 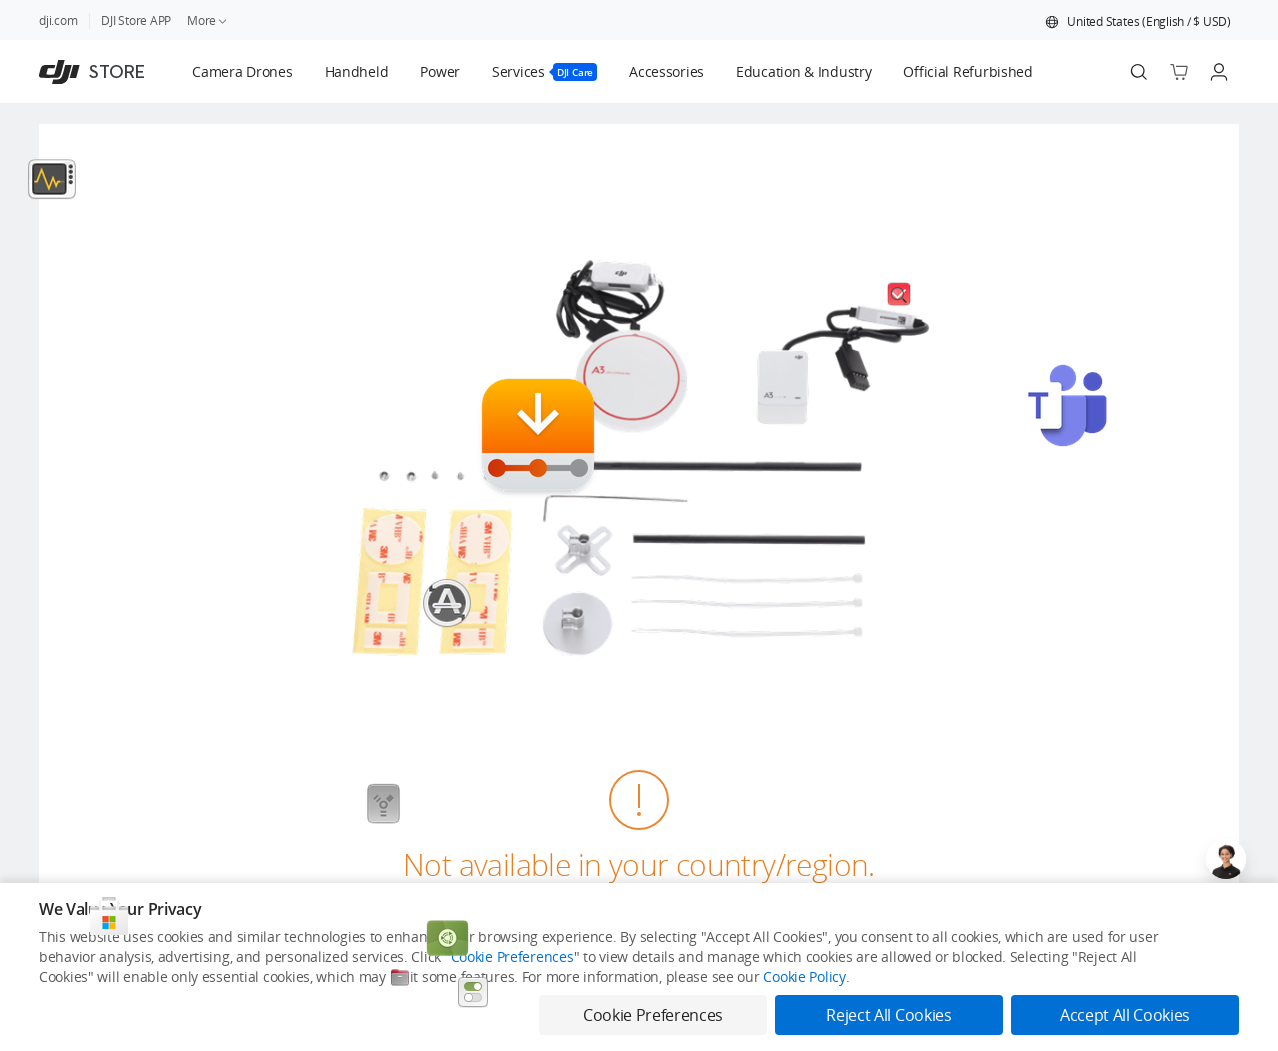 I want to click on open system monitor application, so click(x=52, y=179).